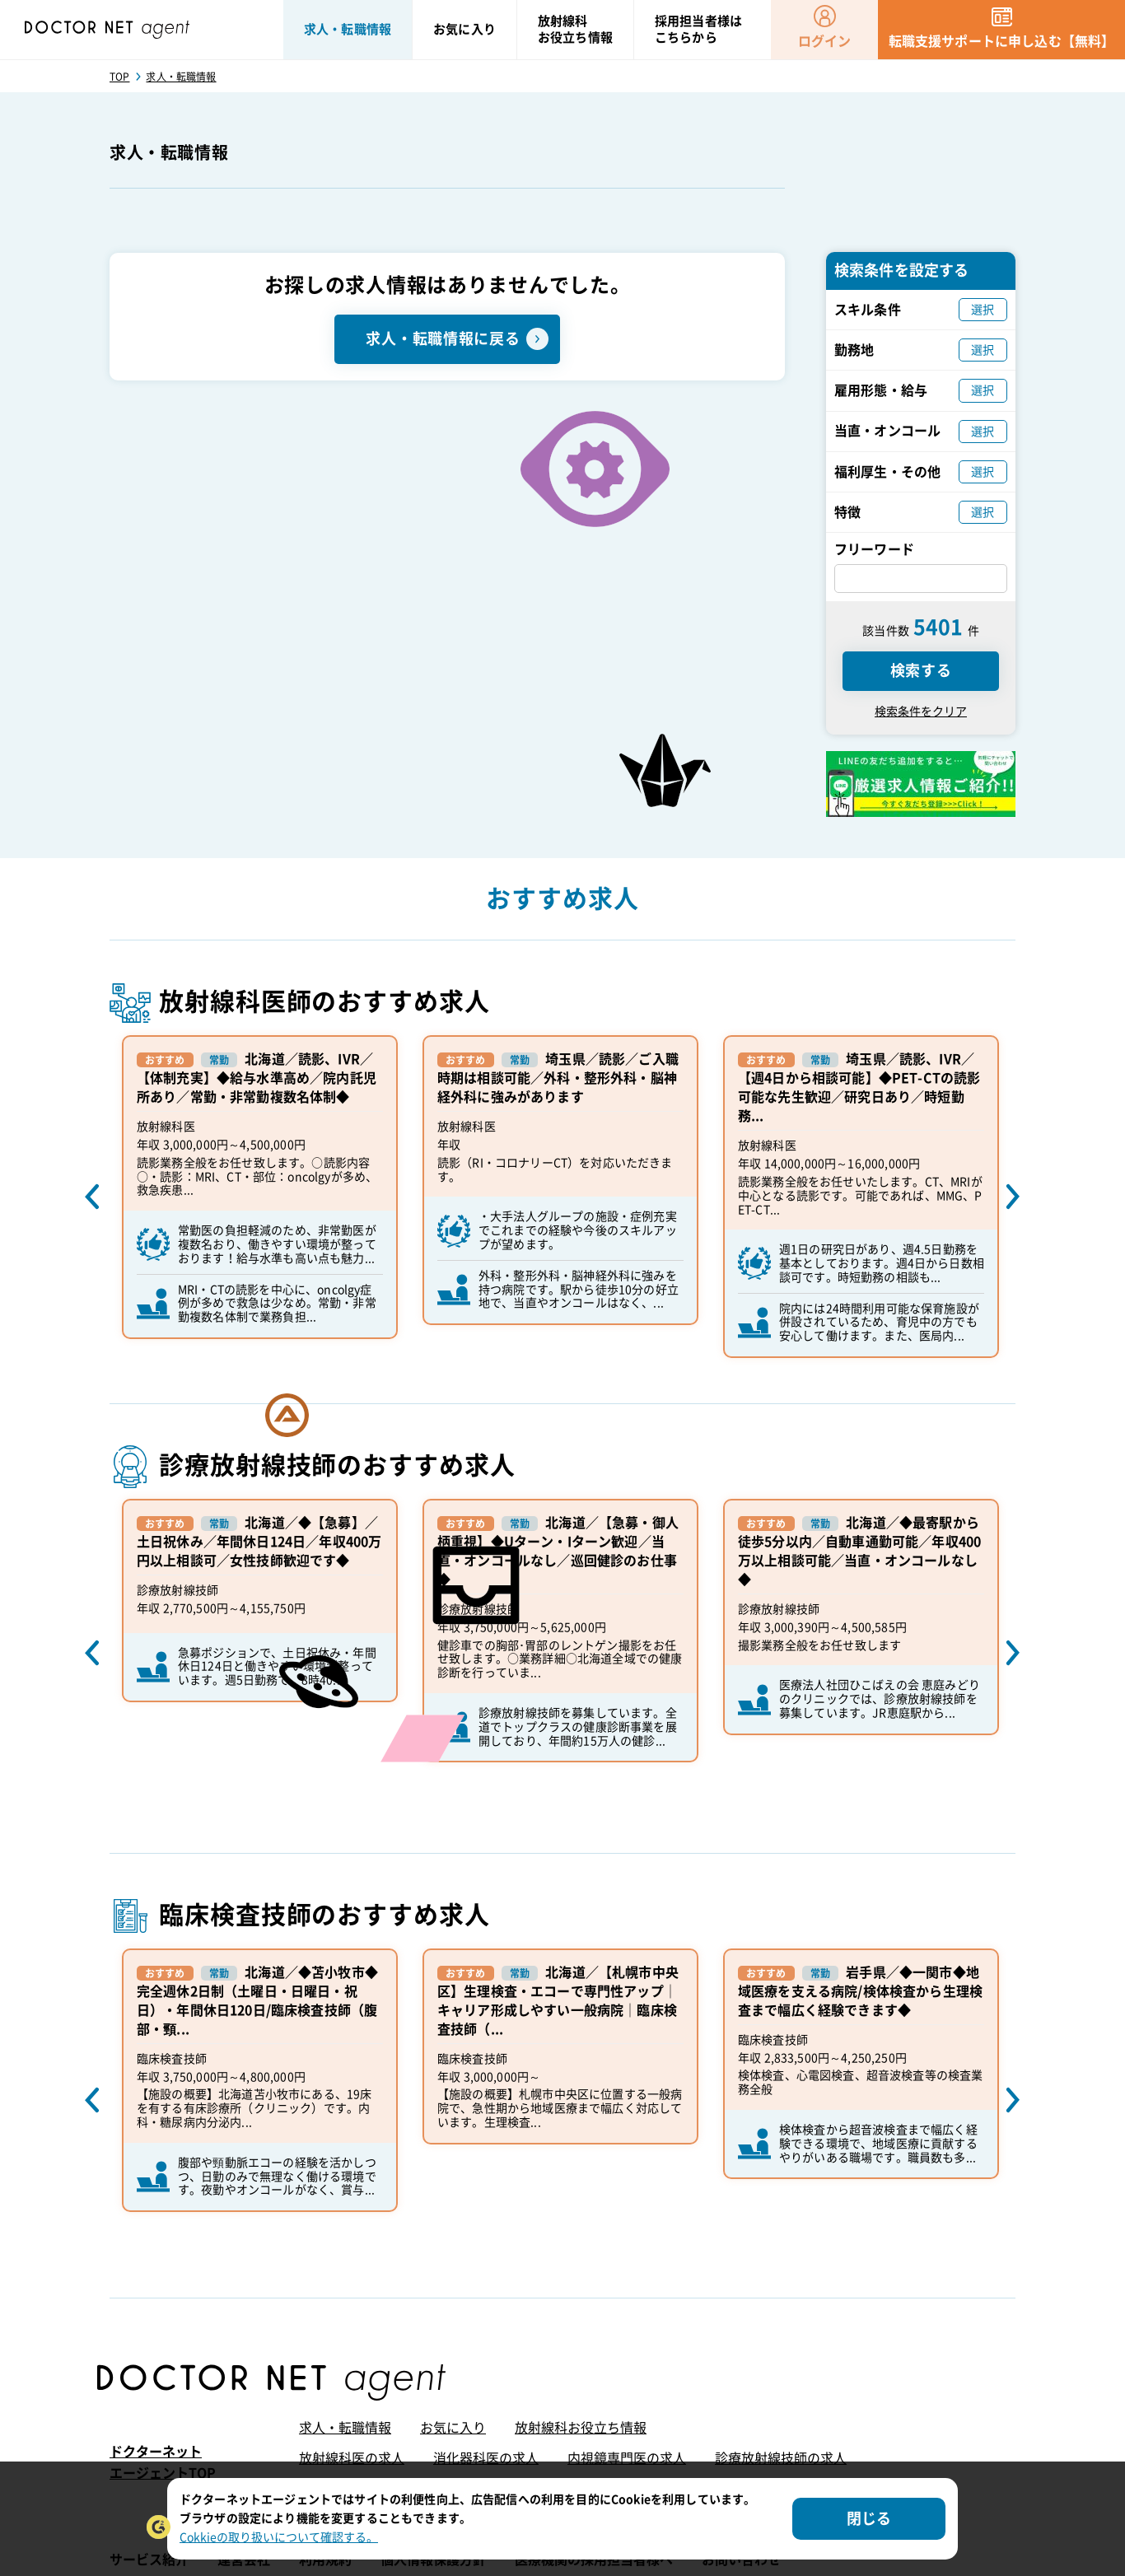 The image size is (1125, 2576). Describe the element at coordinates (665, 770) in the screenshot. I see `open padlet app` at that location.